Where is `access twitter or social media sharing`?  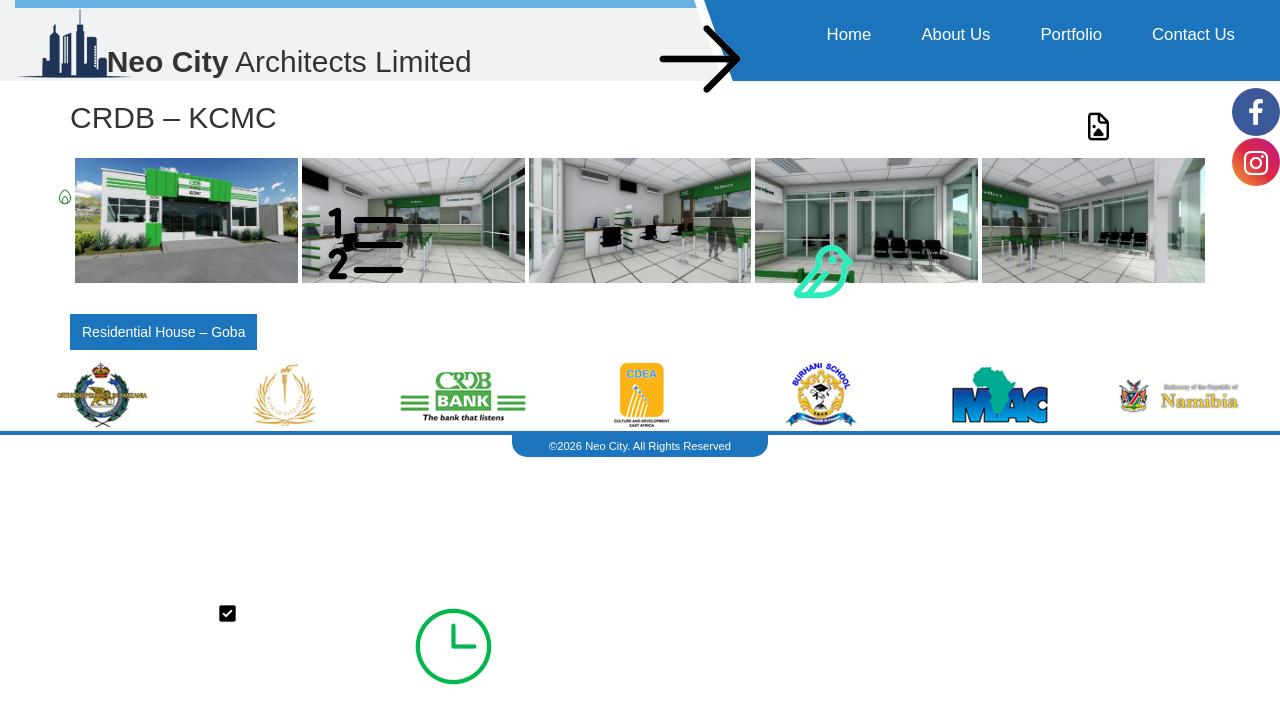
access twitter or social media sharing is located at coordinates (824, 273).